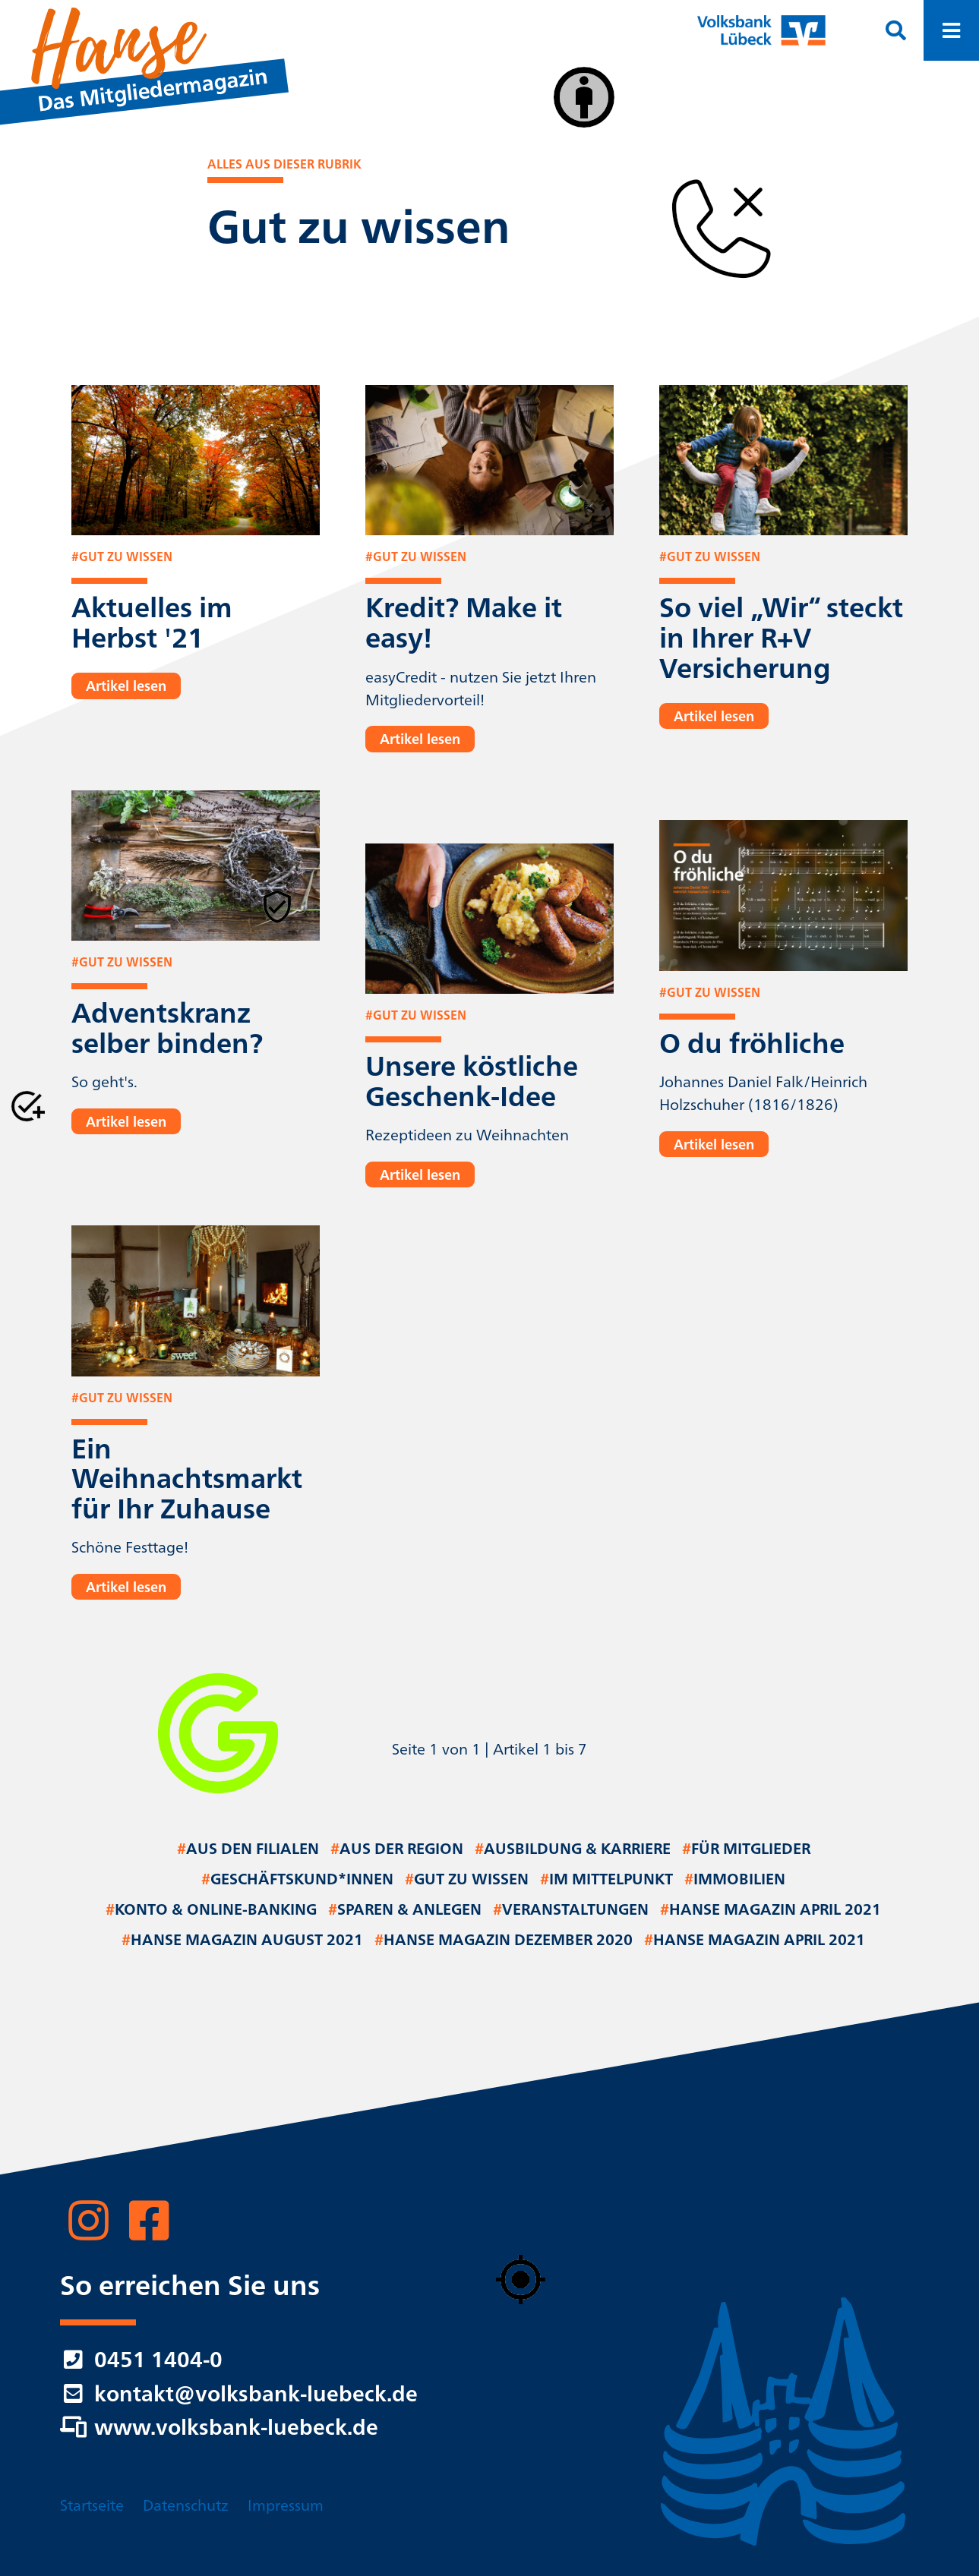  I want to click on sign in with Google, so click(218, 1733).